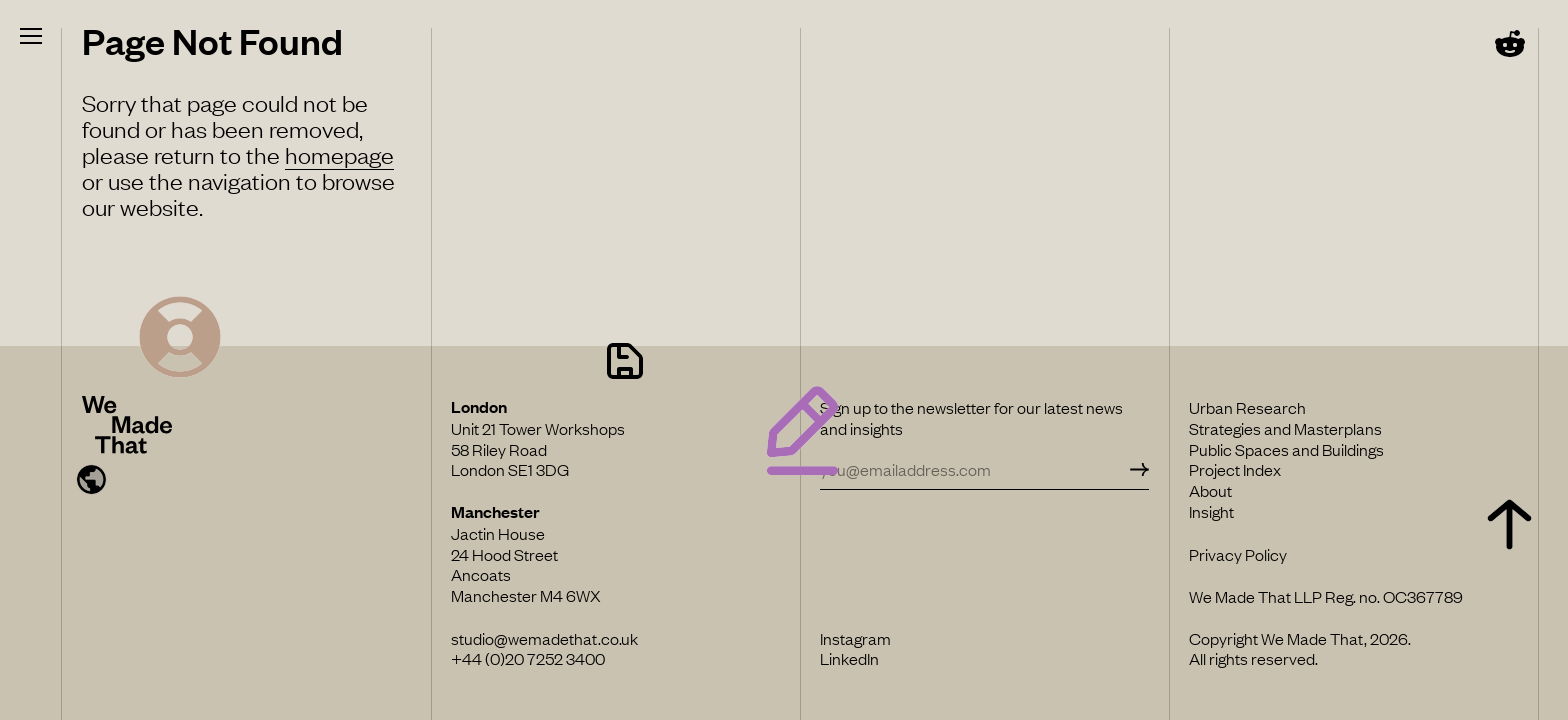 Image resolution: width=1568 pixels, height=720 pixels. What do you see at coordinates (91, 479) in the screenshot?
I see `indicates public or global visibility` at bounding box center [91, 479].